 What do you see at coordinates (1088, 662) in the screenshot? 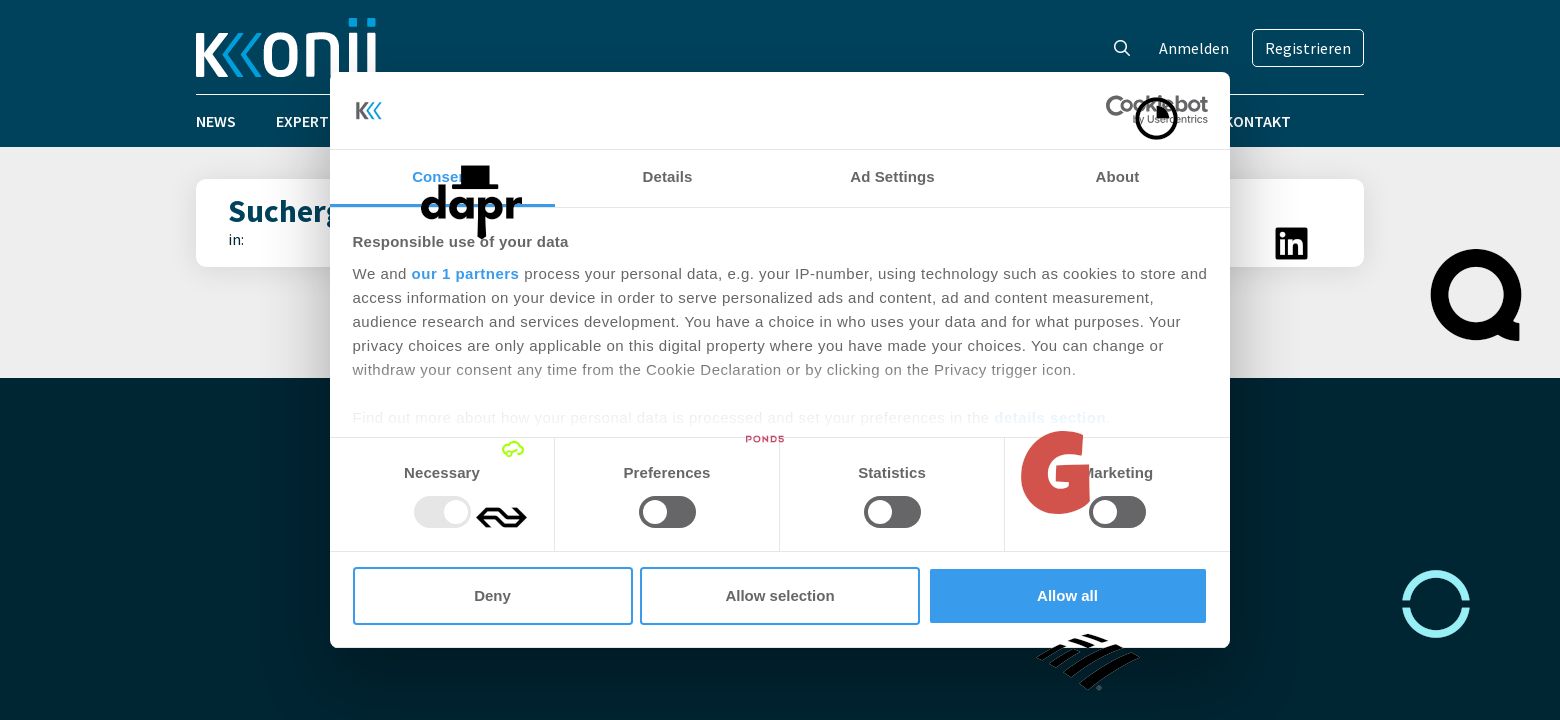
I see `open Bank of America app` at bounding box center [1088, 662].